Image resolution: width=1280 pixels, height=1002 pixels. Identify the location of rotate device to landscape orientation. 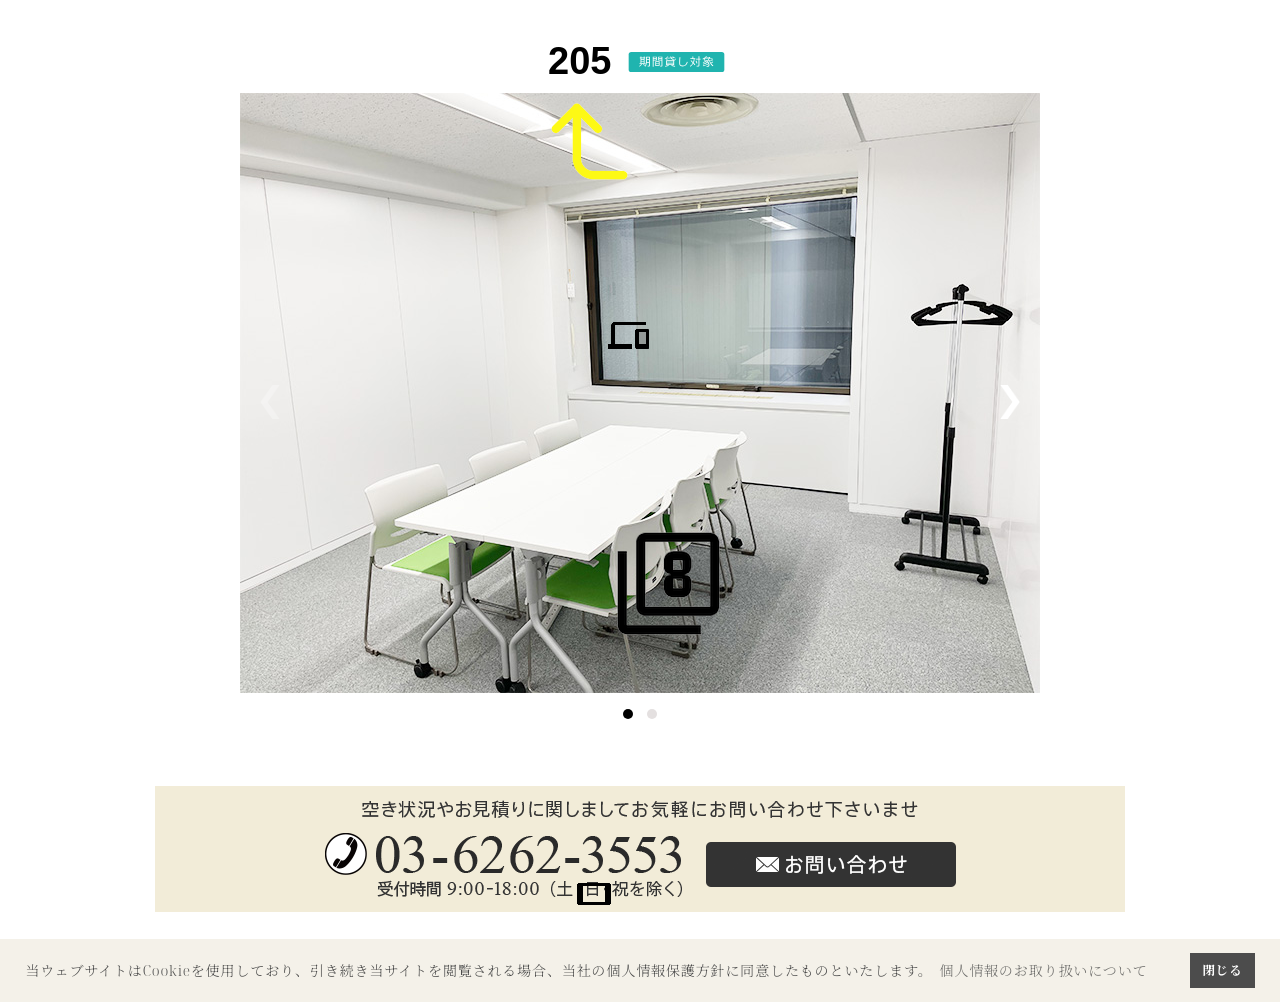
(594, 894).